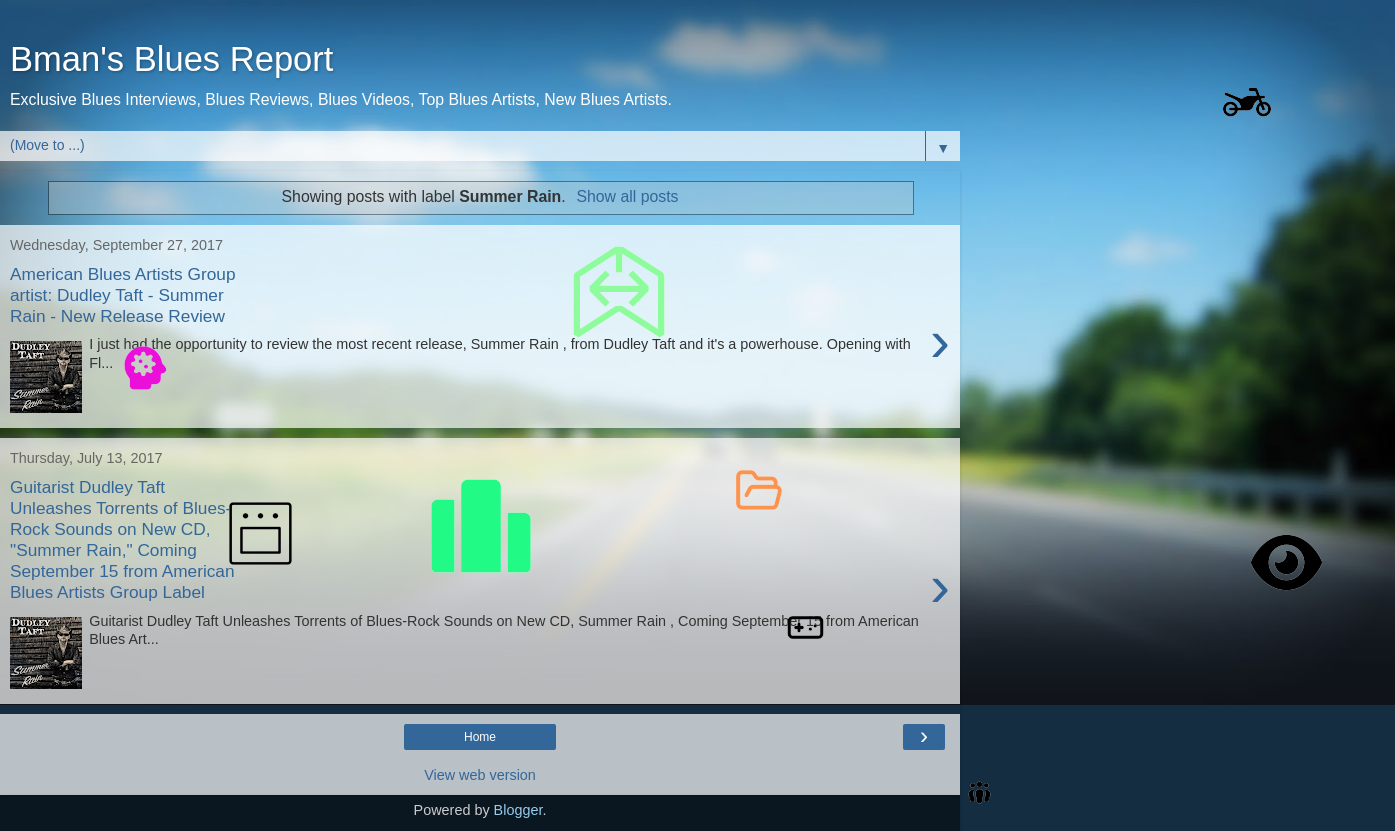  I want to click on indicates a mental health or neurological condition, so click(146, 368).